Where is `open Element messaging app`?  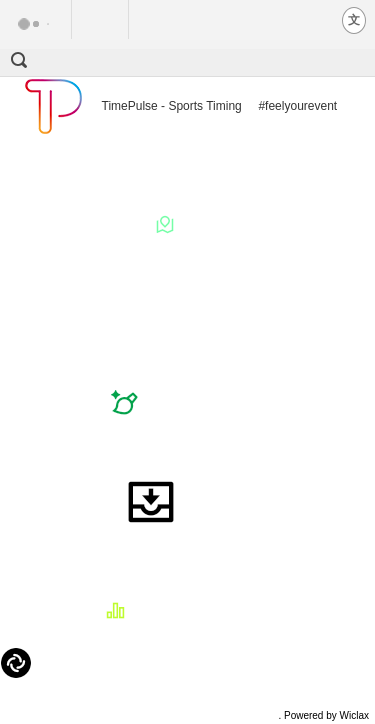 open Element messaging app is located at coordinates (16, 663).